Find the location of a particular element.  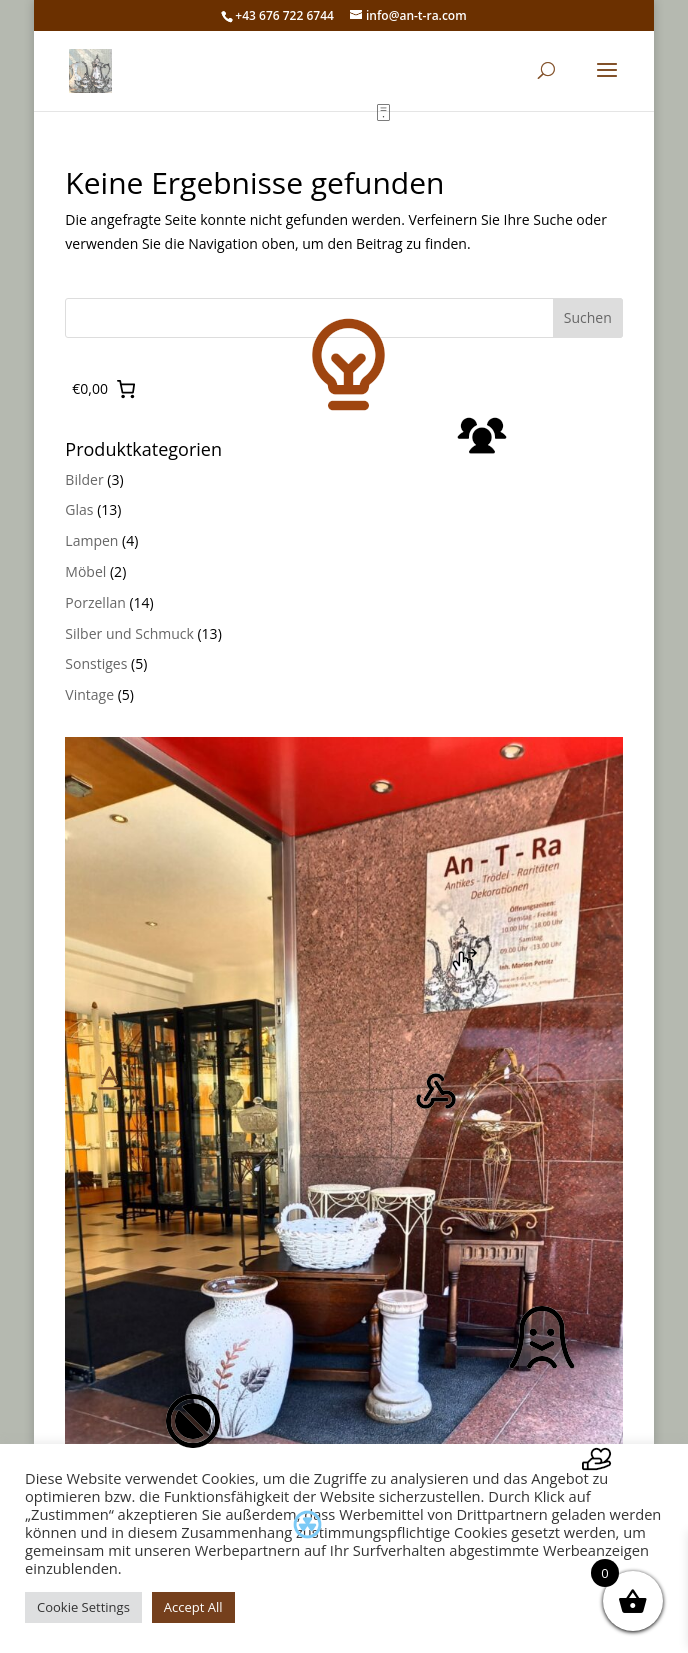

configure webhook integrations is located at coordinates (436, 1093).